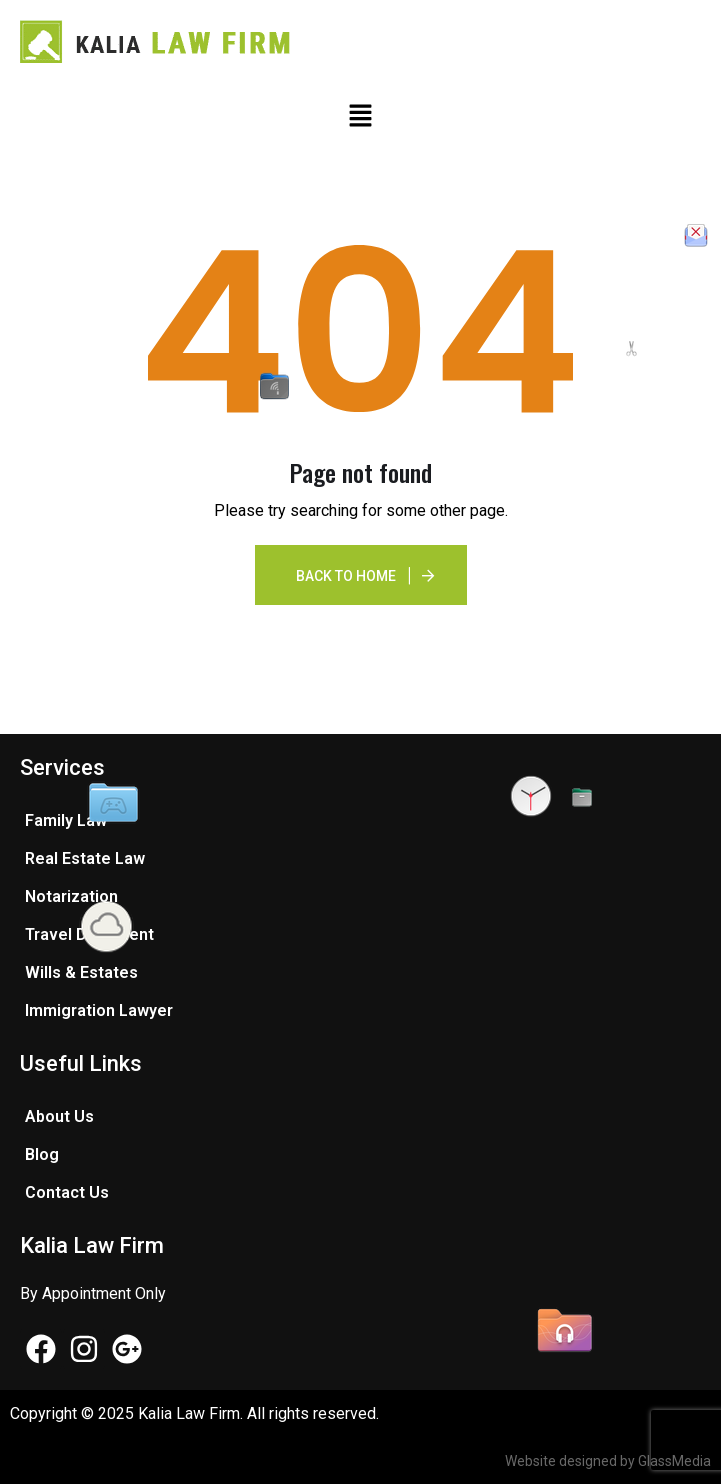 The image size is (721, 1484). I want to click on mark email as spam or junk, so click(696, 236).